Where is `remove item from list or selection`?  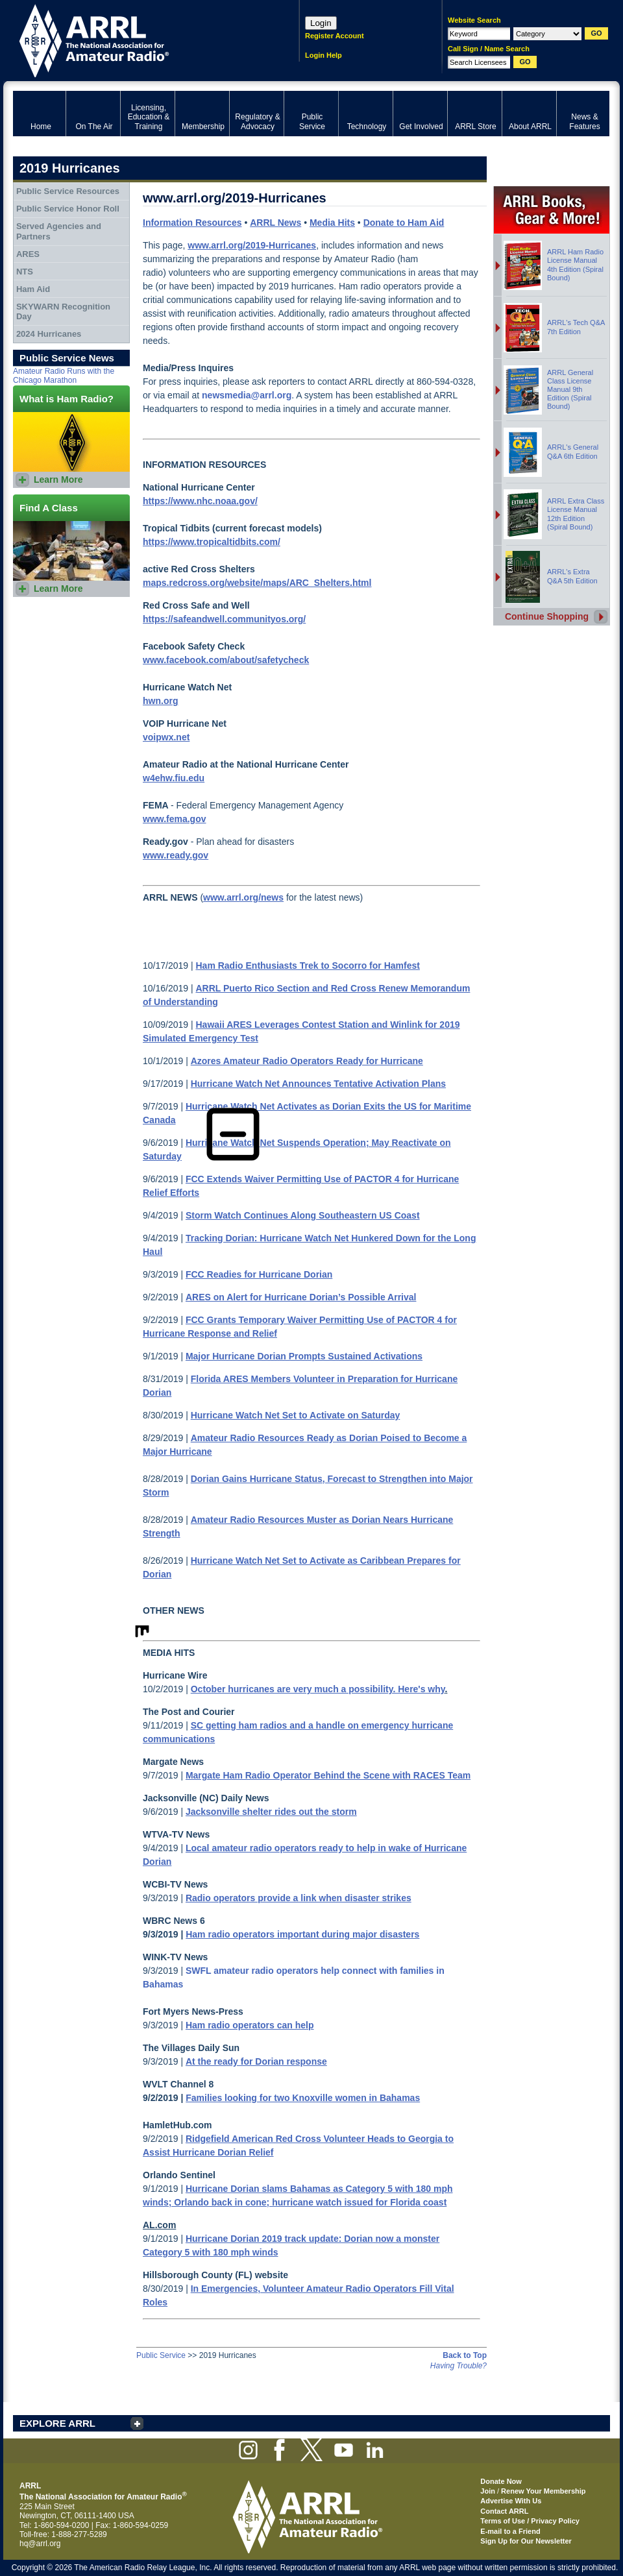
remove item from list or selection is located at coordinates (233, 1134).